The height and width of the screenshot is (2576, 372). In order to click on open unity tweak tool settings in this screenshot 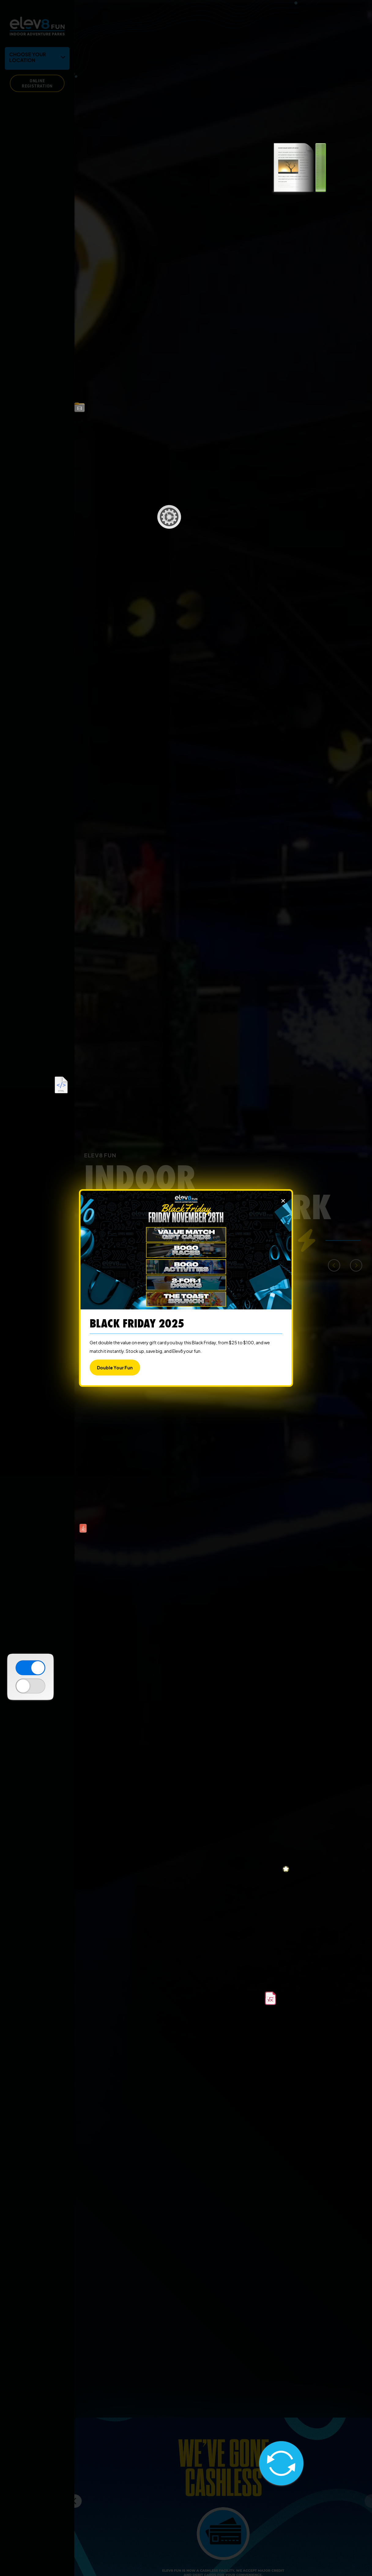, I will do `click(30, 1677)`.